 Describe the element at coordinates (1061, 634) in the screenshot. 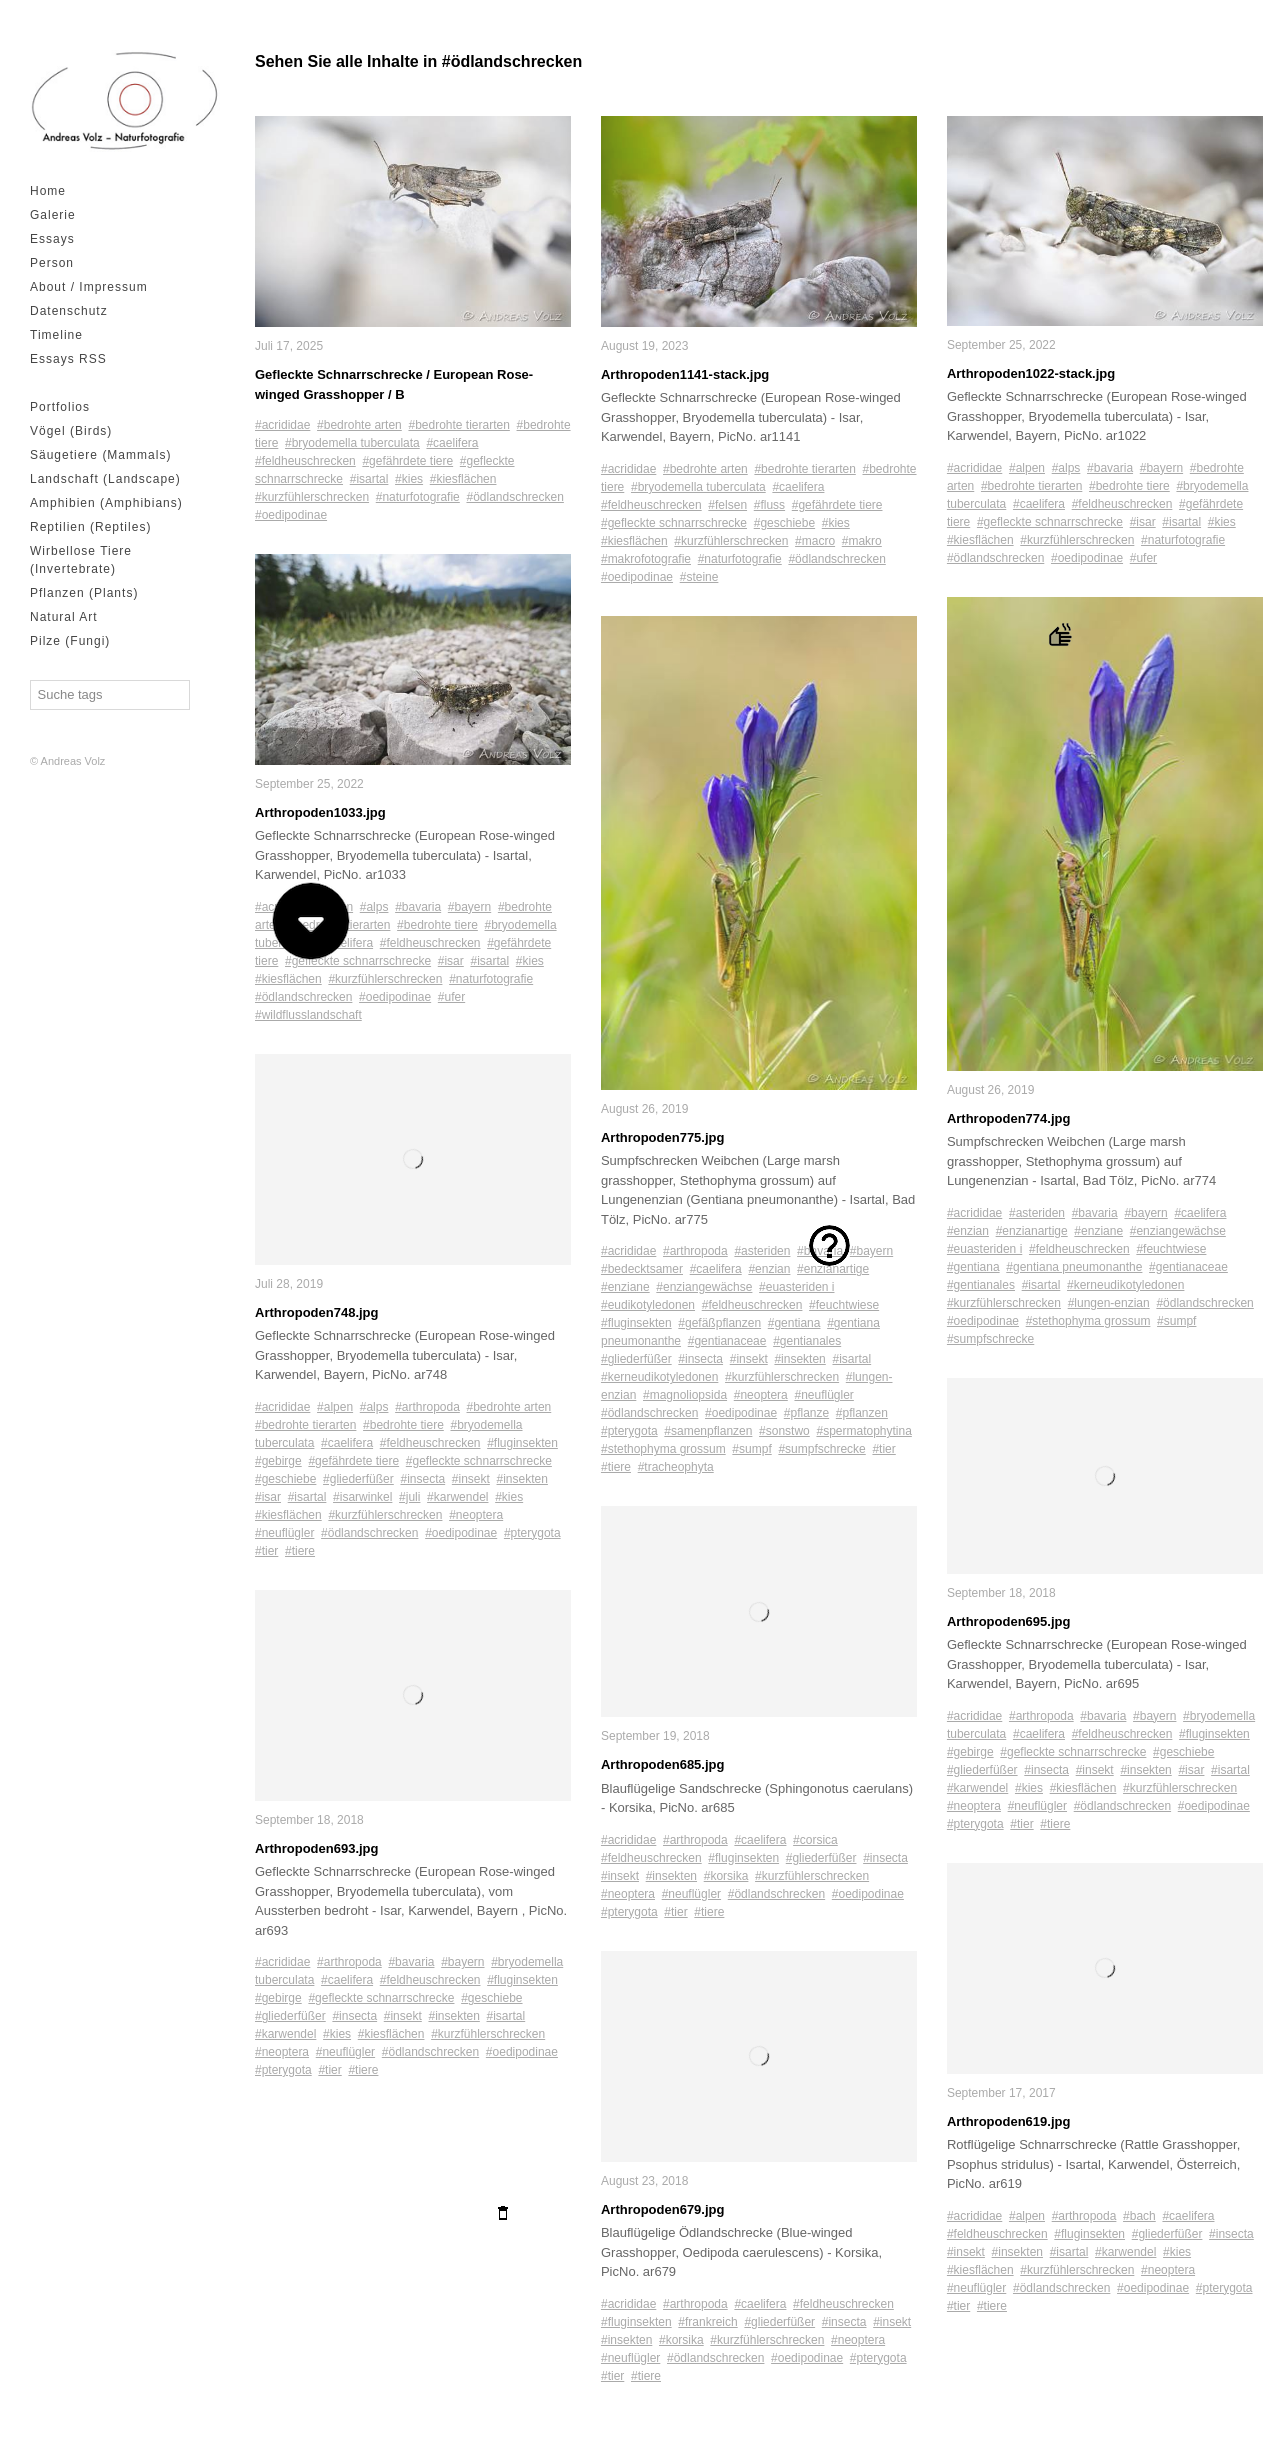

I see `hand dryer available in this location` at that location.